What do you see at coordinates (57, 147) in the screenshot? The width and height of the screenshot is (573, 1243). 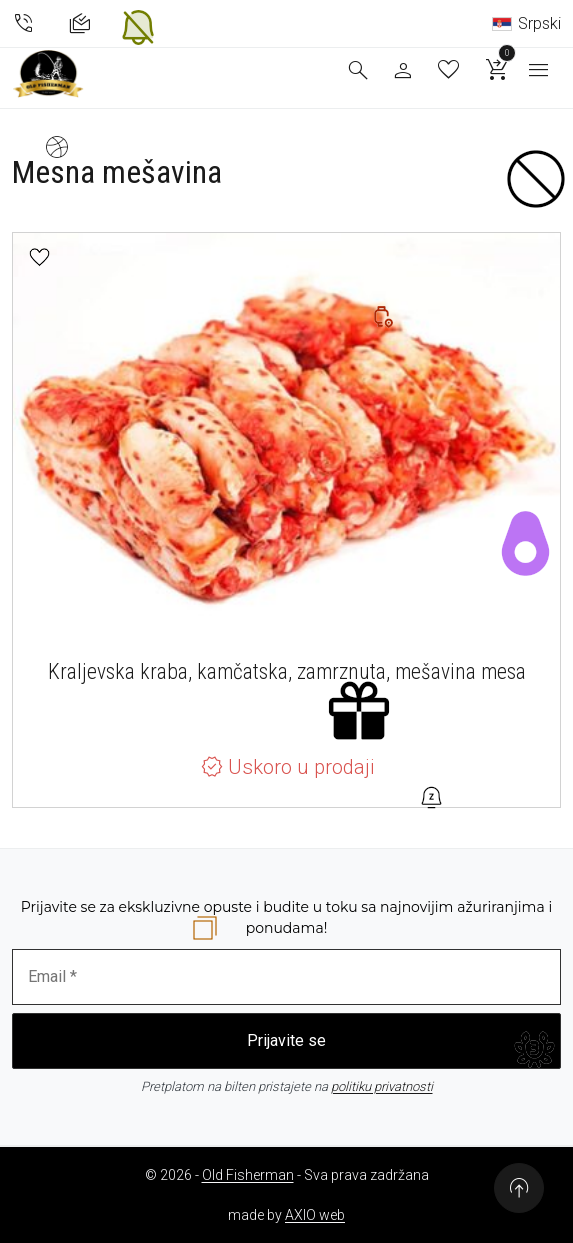 I see `visit dribbble profile or portfolio` at bounding box center [57, 147].